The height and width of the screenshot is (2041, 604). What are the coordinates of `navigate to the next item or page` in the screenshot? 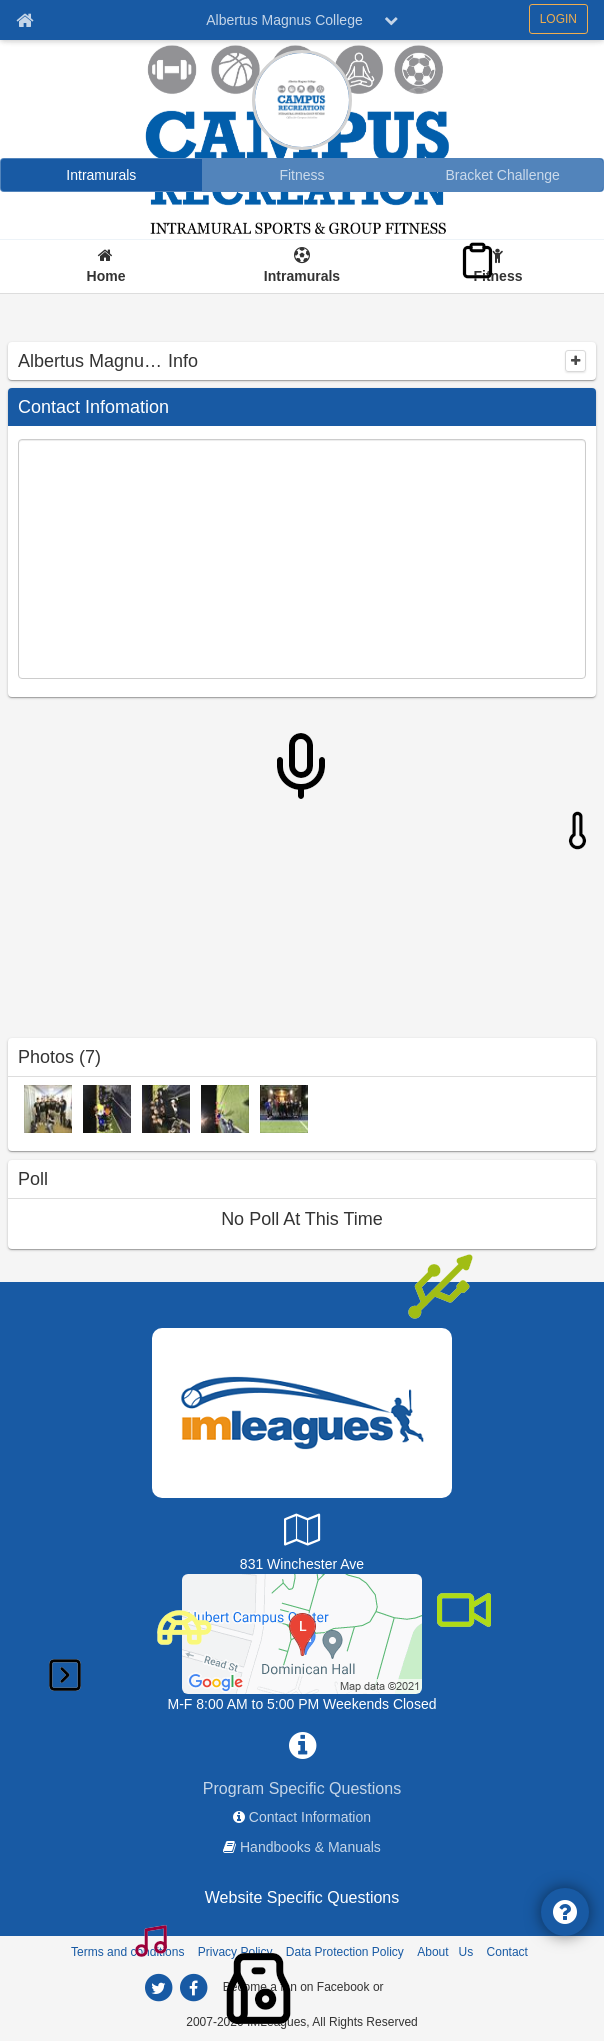 It's located at (65, 1675).